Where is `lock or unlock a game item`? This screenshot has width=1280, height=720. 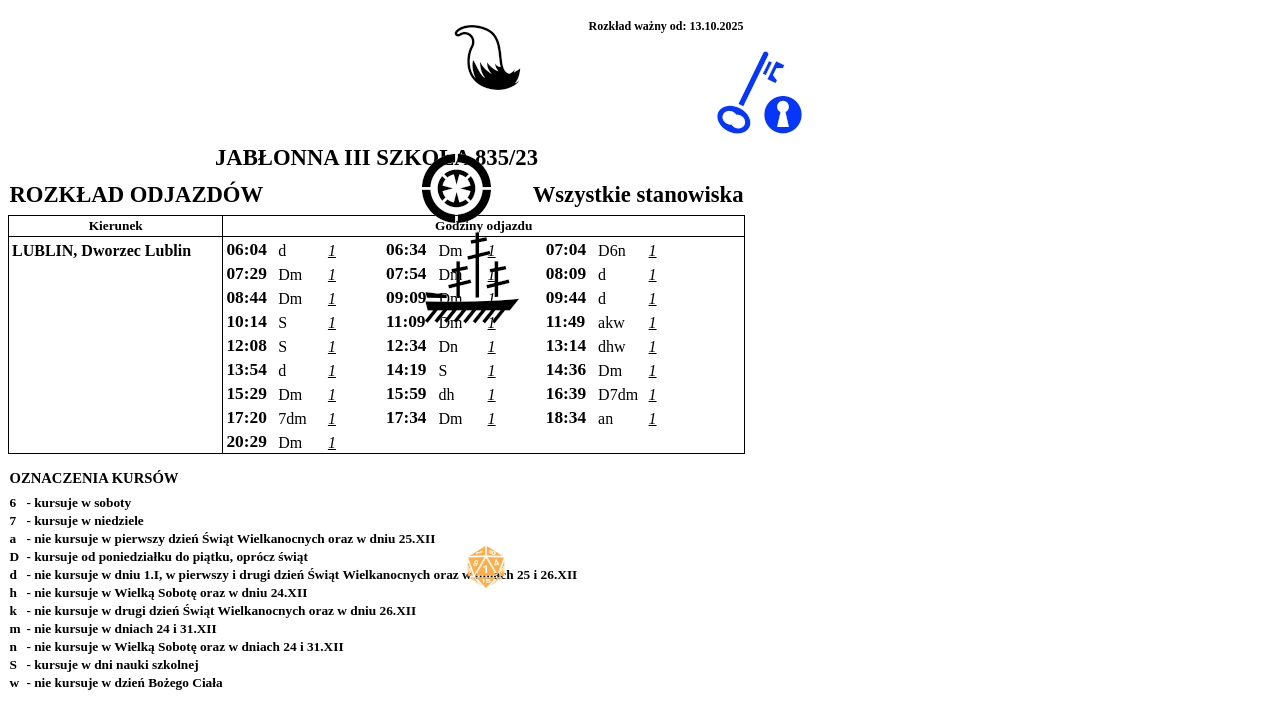
lock or unlock a game item is located at coordinates (759, 92).